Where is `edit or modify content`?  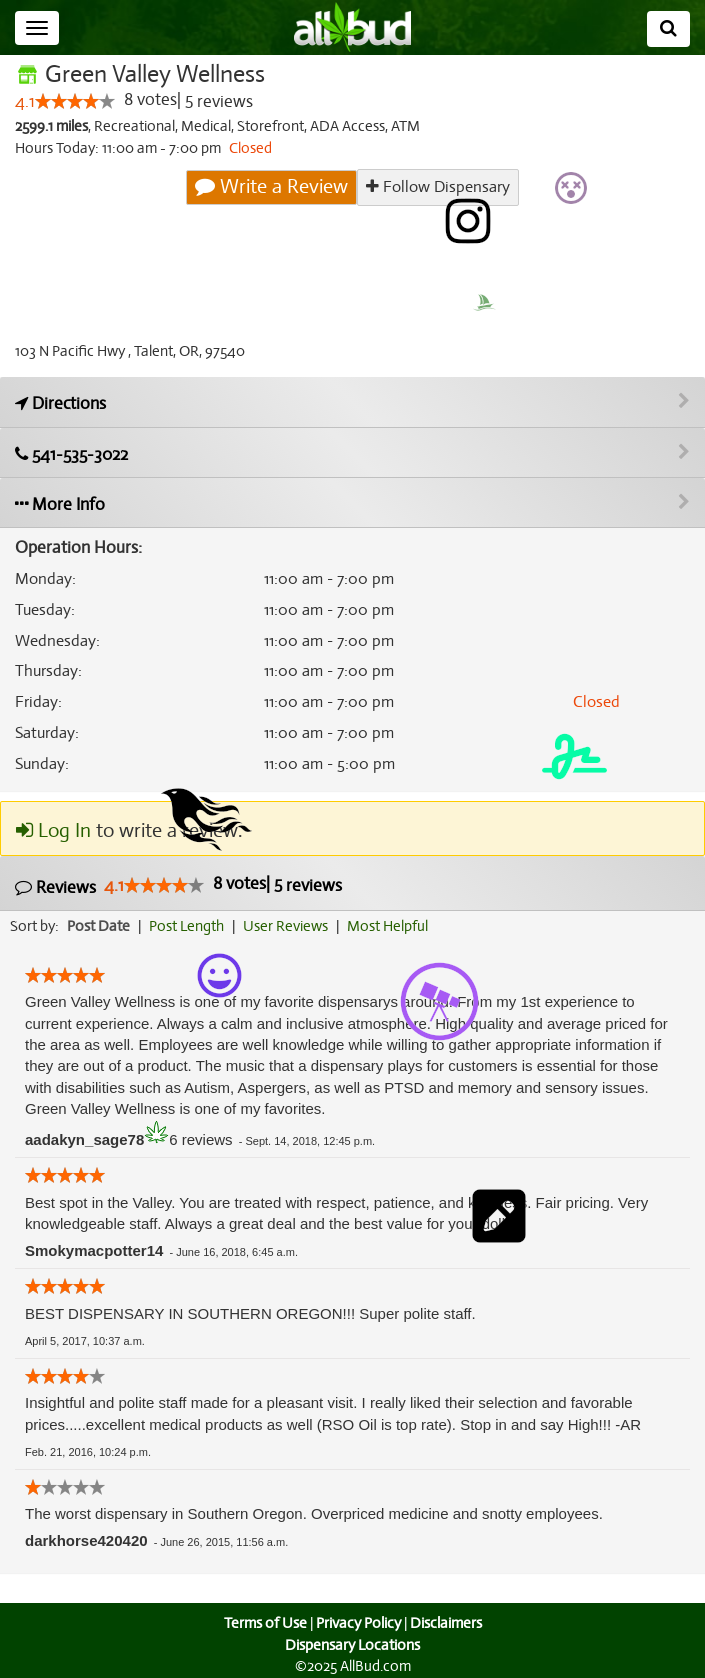
edit or modify content is located at coordinates (499, 1216).